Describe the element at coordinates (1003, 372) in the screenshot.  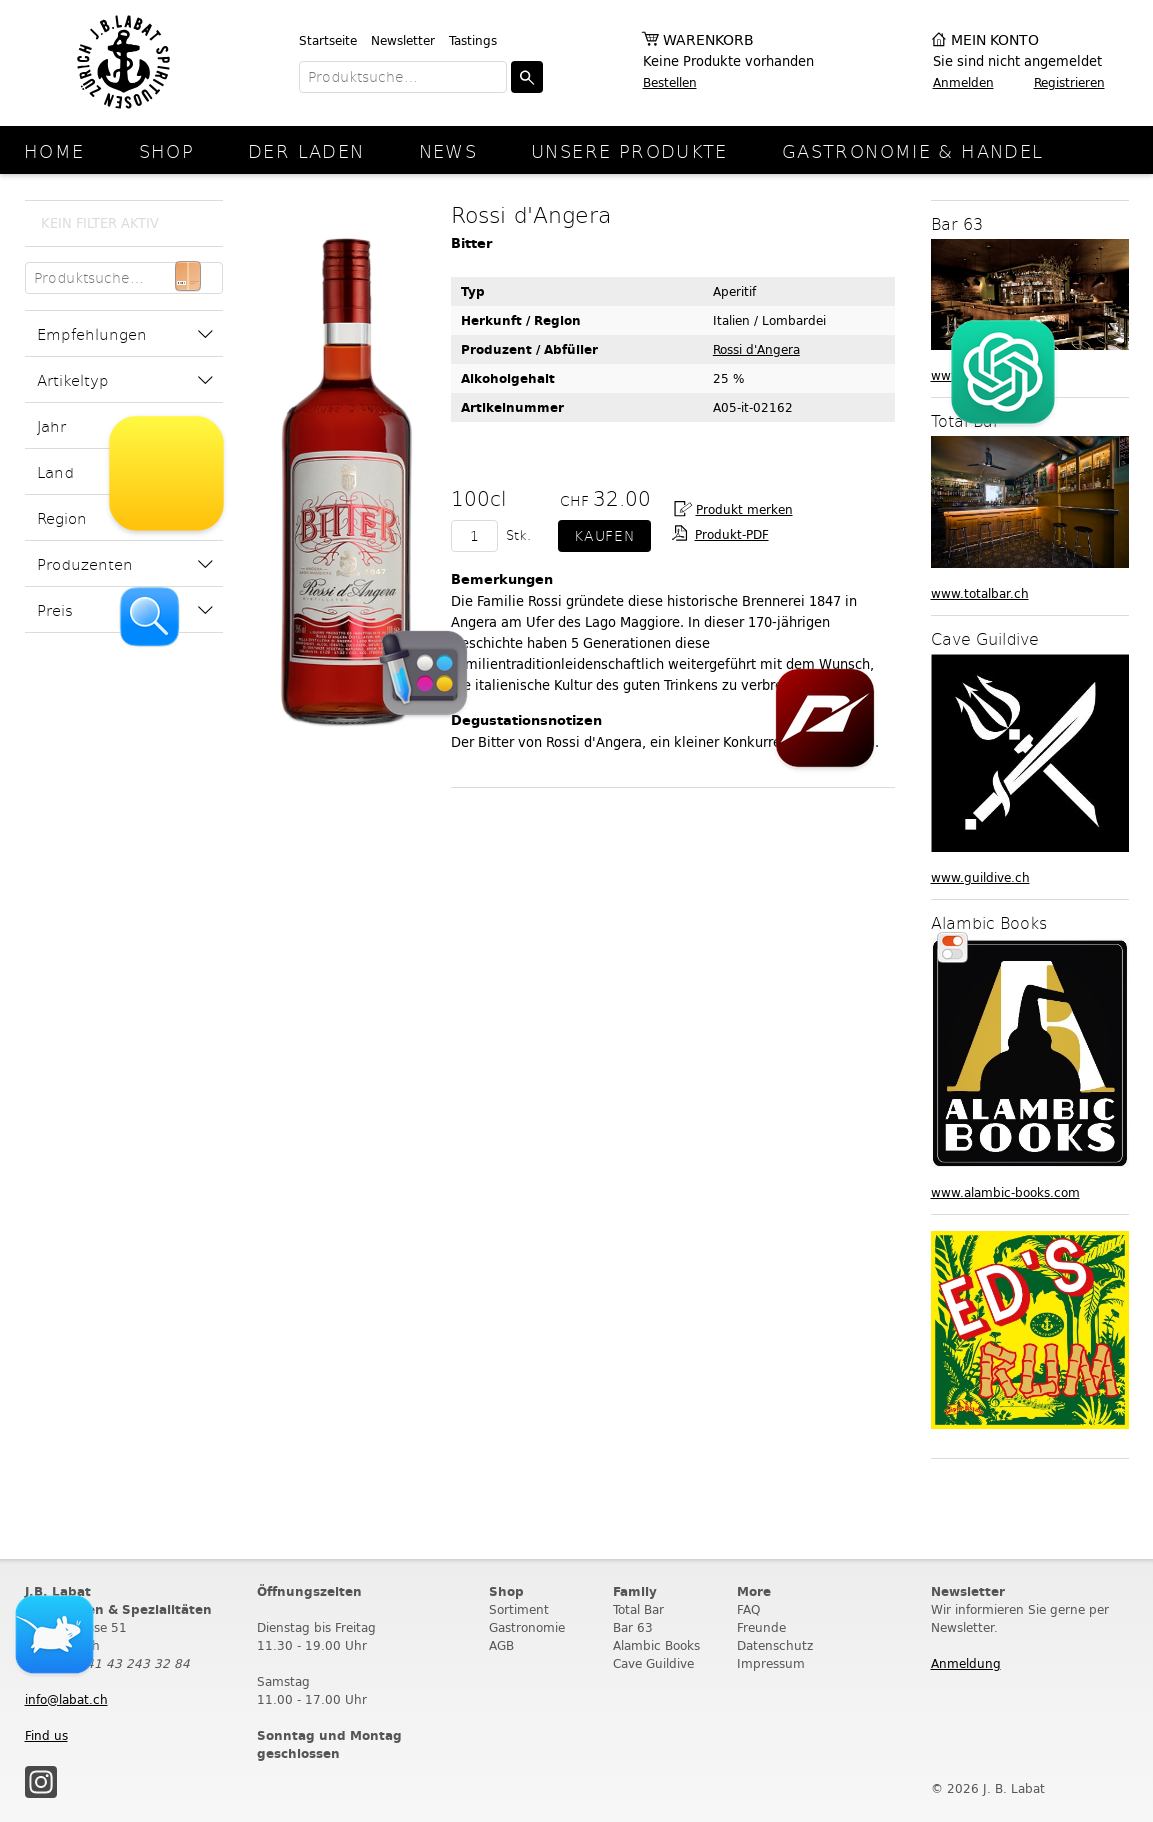
I see `open ChatGPT app` at that location.